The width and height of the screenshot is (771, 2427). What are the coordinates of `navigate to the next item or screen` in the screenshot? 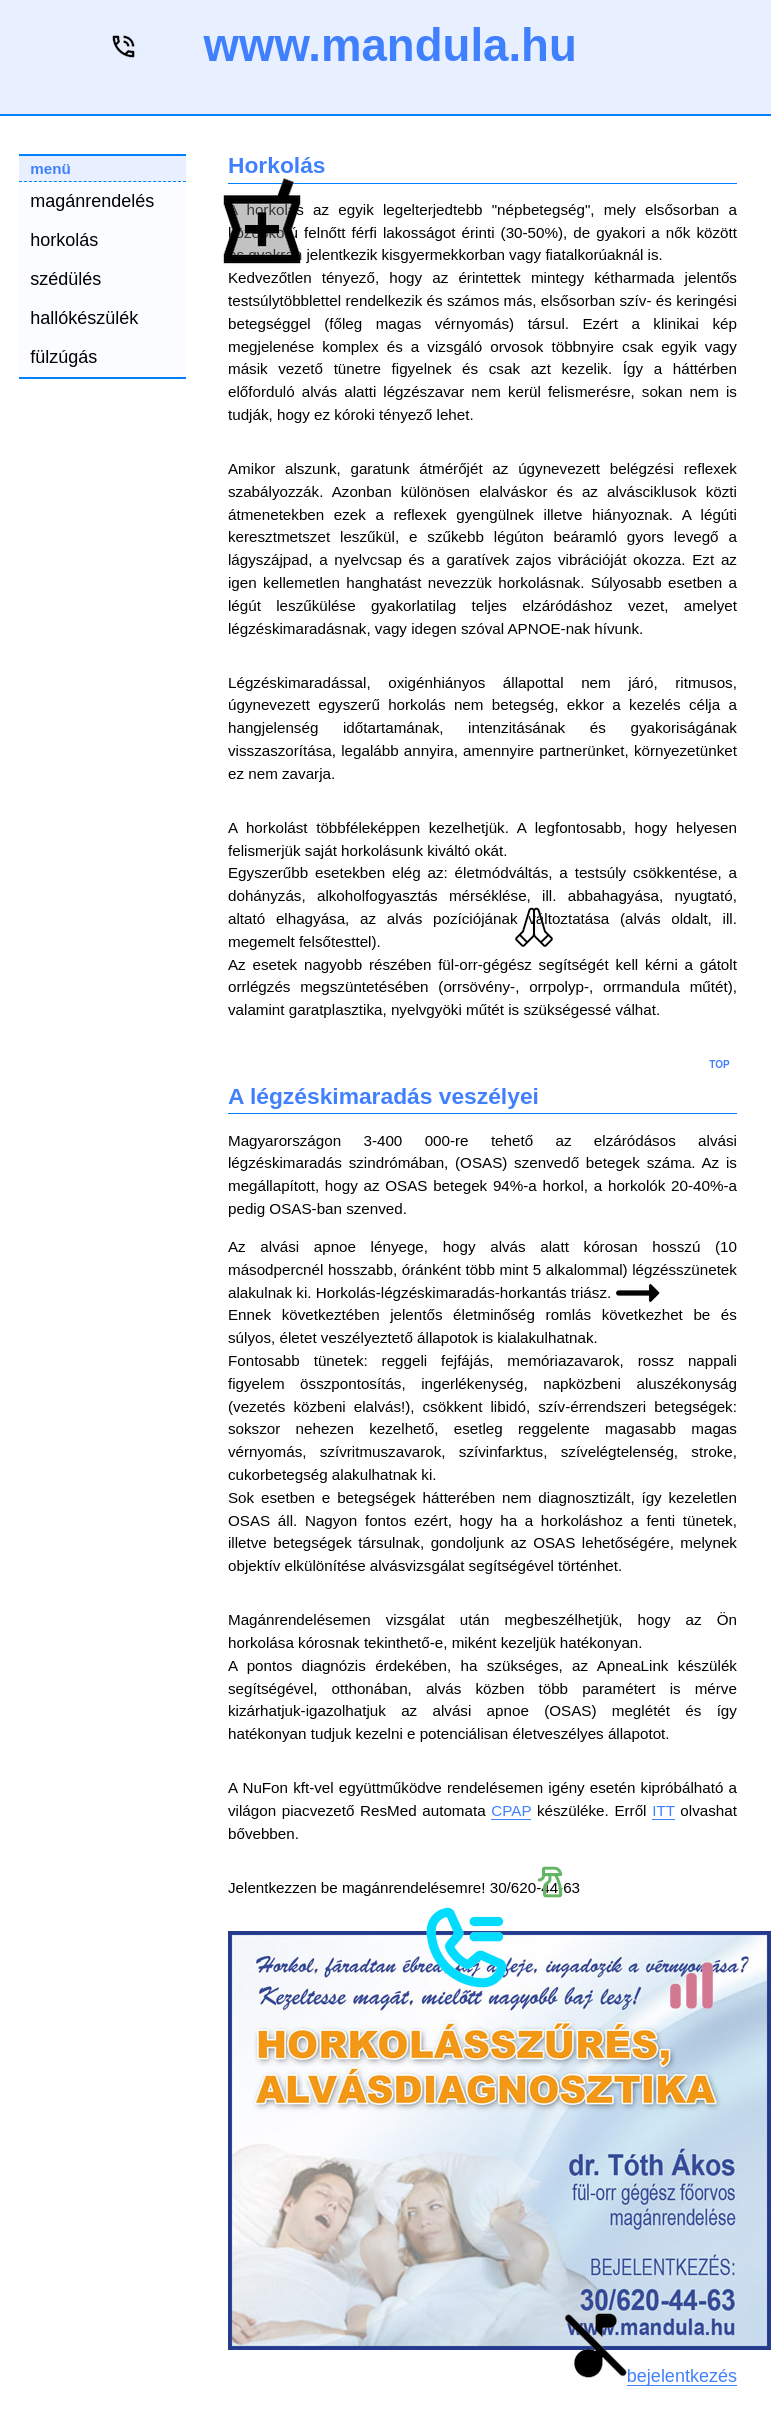 It's located at (638, 1293).